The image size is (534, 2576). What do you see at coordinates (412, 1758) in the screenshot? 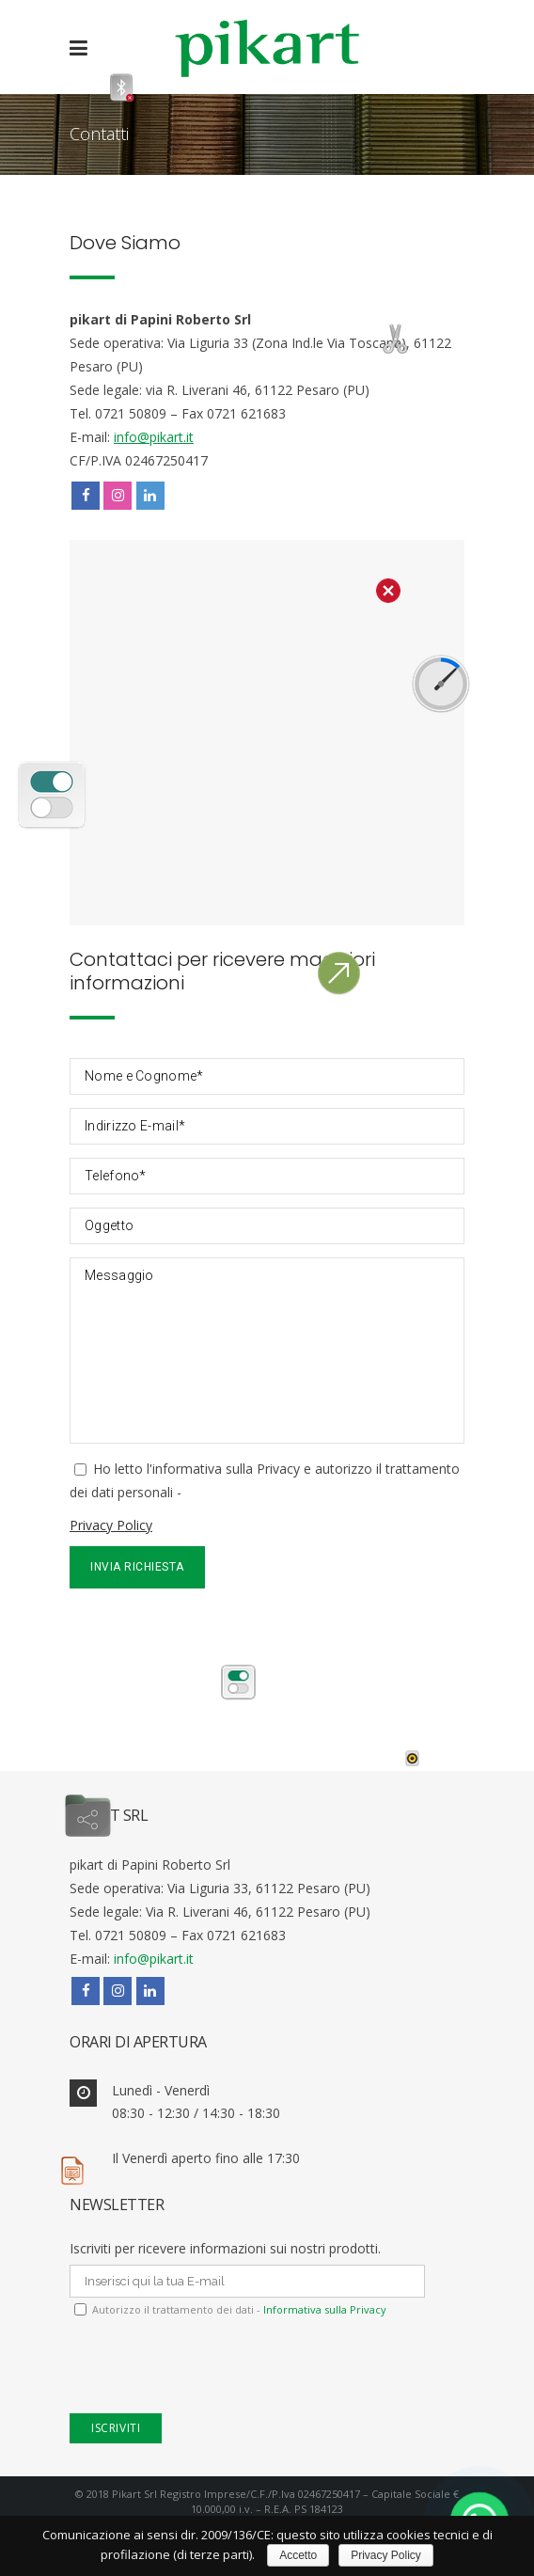
I see `open rhythmbox music player` at bounding box center [412, 1758].